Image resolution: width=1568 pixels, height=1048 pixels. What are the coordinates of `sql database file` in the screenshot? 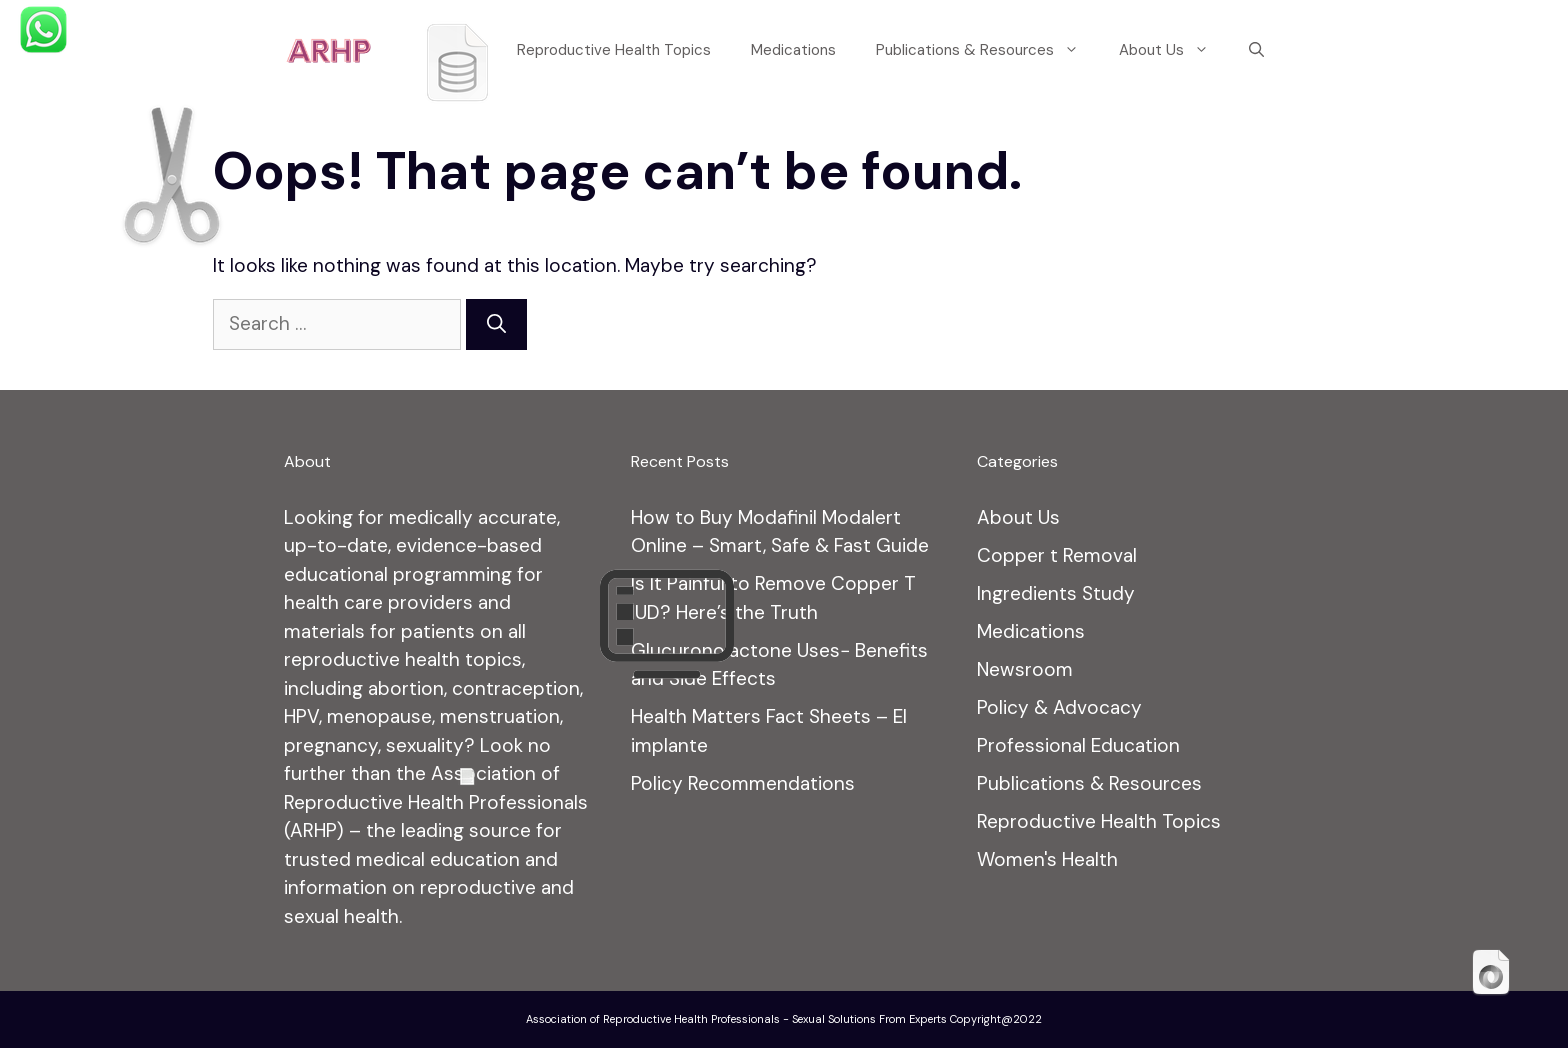 It's located at (457, 62).